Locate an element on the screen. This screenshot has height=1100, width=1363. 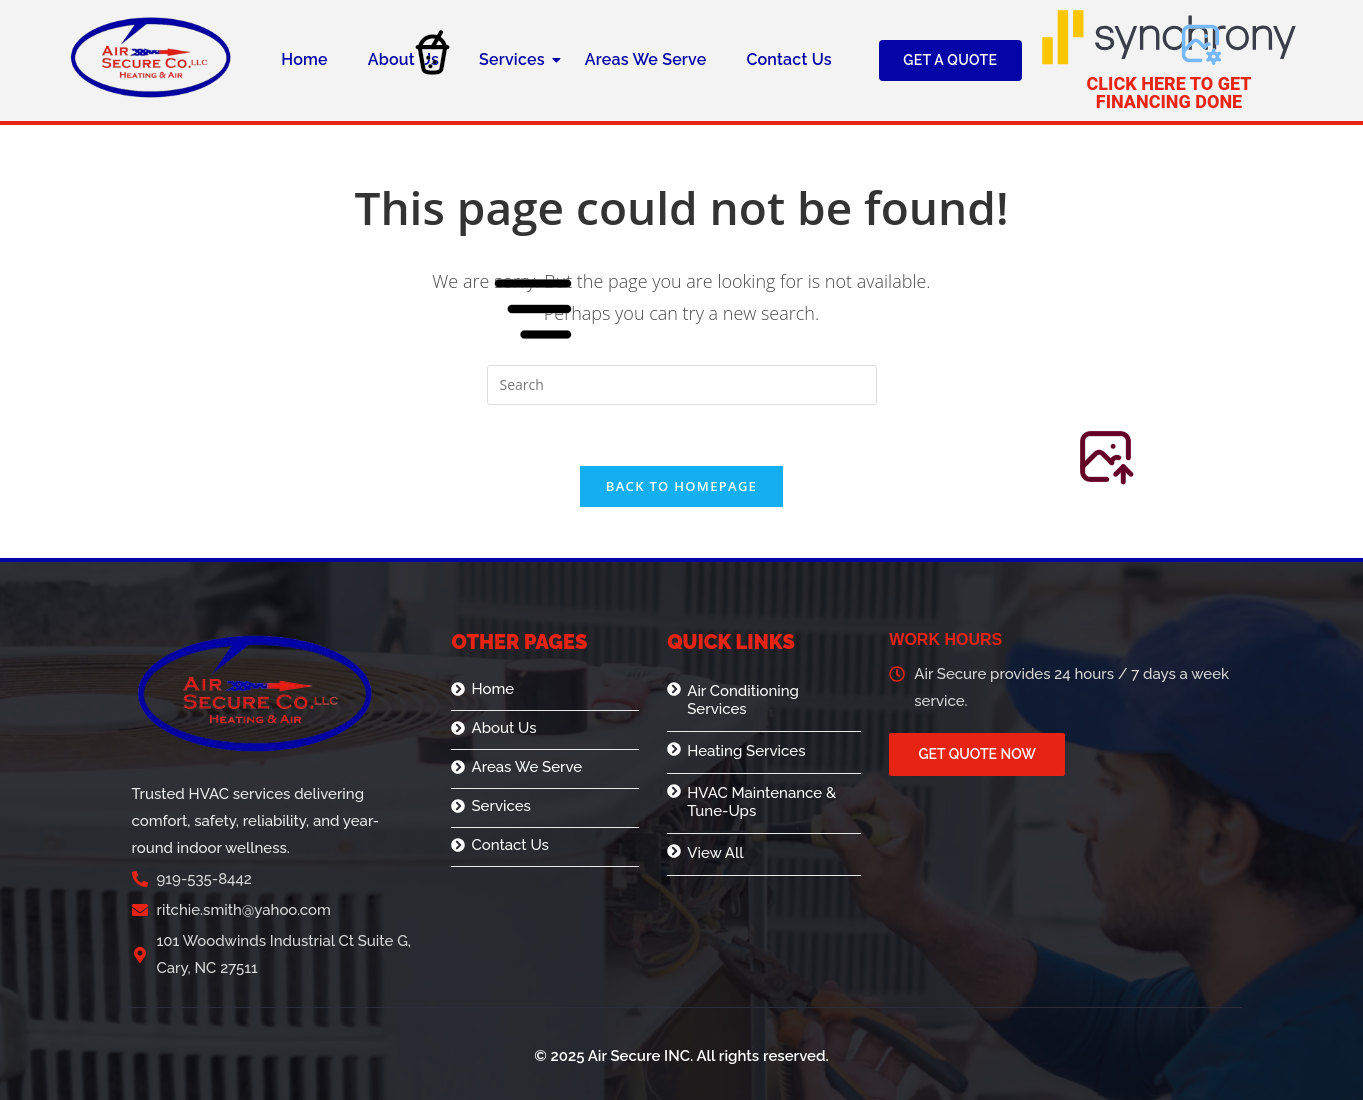
access image or photo settings is located at coordinates (1200, 43).